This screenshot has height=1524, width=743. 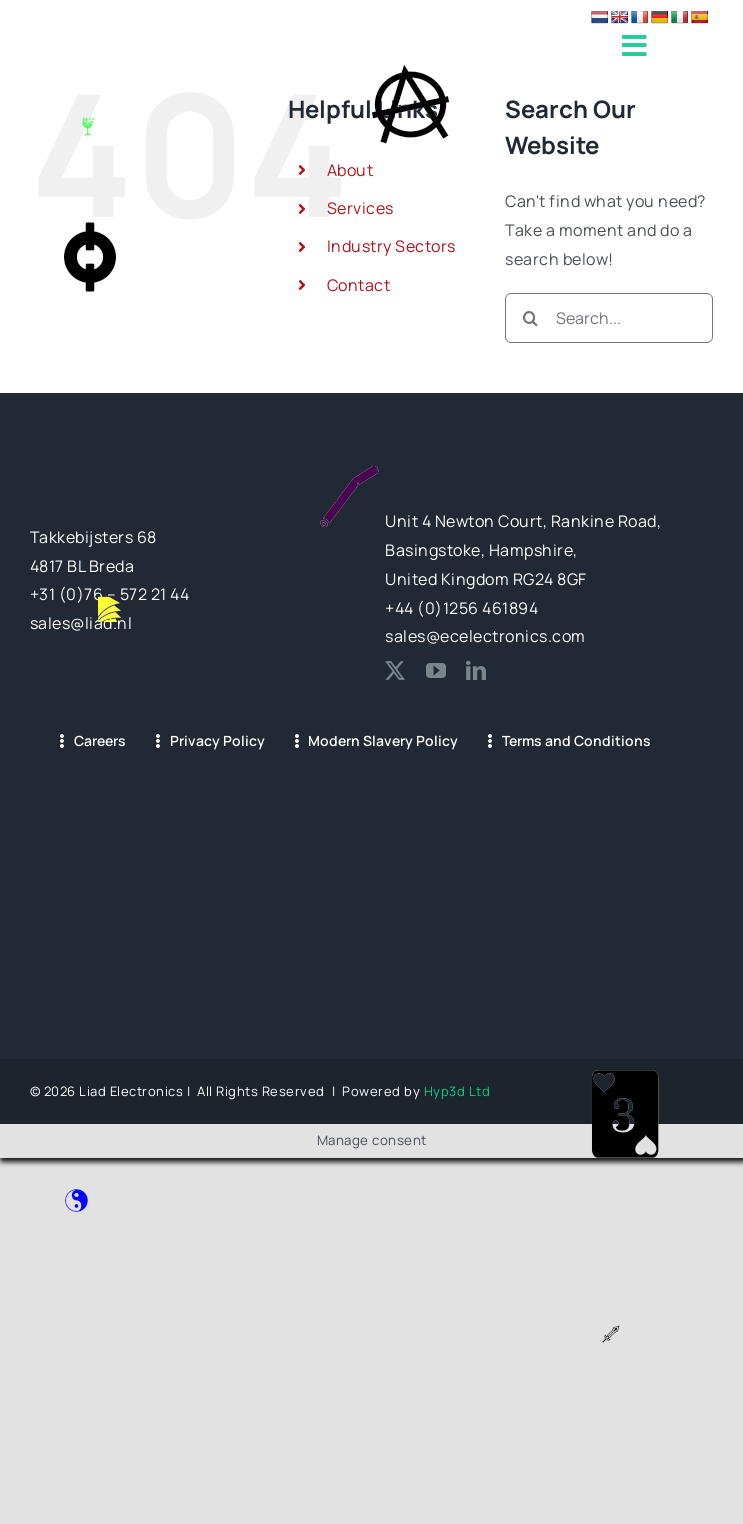 I want to click on indicates fragile item or breakable content, so click(x=87, y=126).